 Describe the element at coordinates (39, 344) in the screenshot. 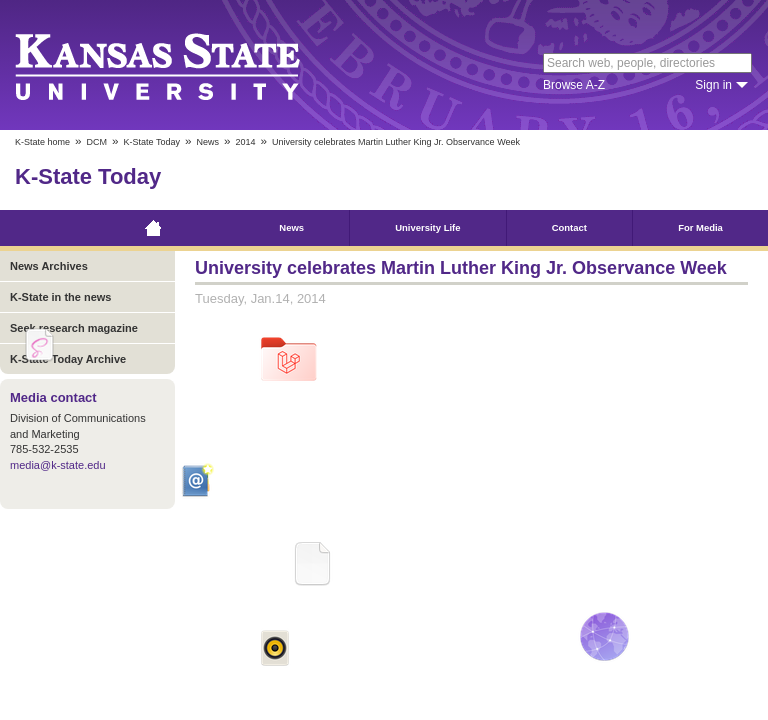

I see `scss stylesheet file` at that location.